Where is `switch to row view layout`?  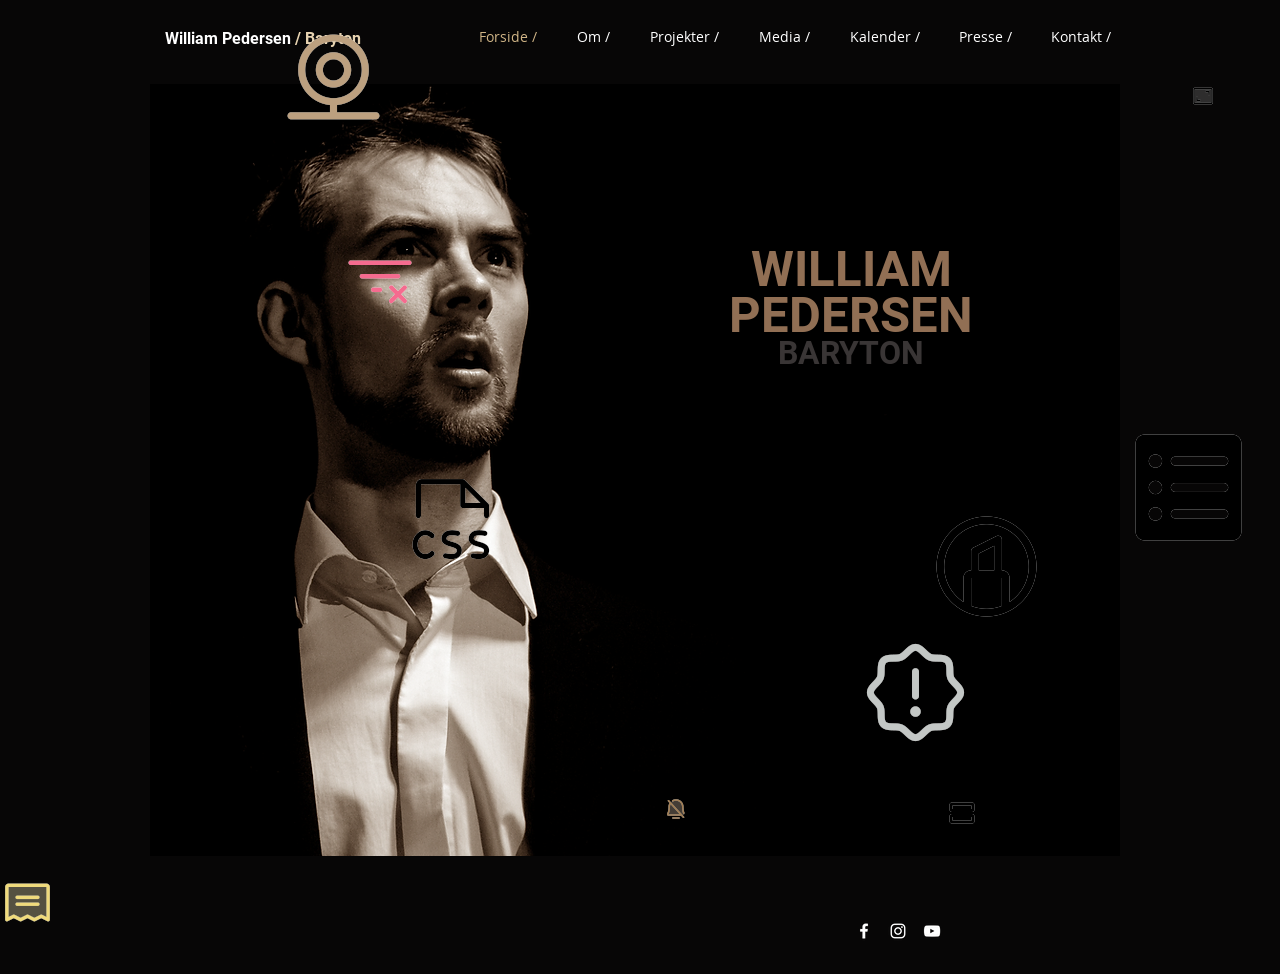 switch to row view layout is located at coordinates (962, 813).